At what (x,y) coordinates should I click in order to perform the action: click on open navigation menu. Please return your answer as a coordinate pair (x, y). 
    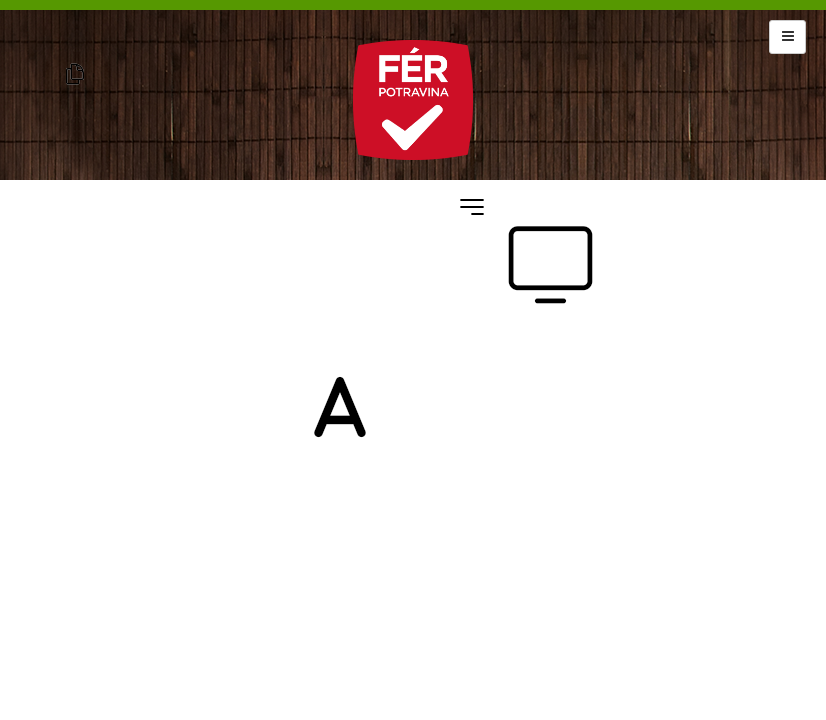
    Looking at the image, I should click on (472, 207).